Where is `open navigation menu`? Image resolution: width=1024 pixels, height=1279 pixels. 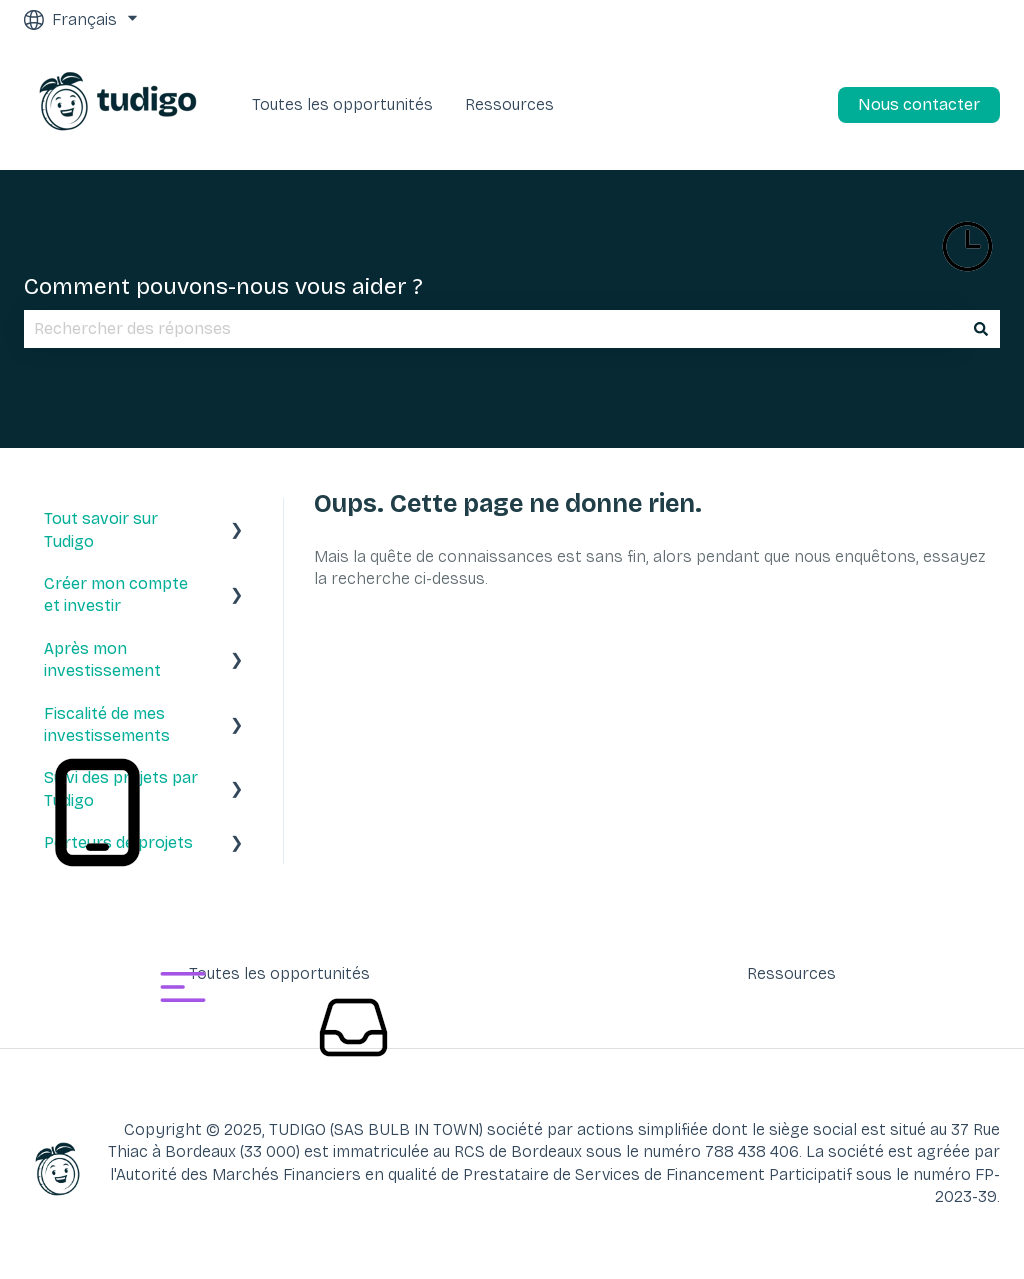 open navigation menu is located at coordinates (183, 987).